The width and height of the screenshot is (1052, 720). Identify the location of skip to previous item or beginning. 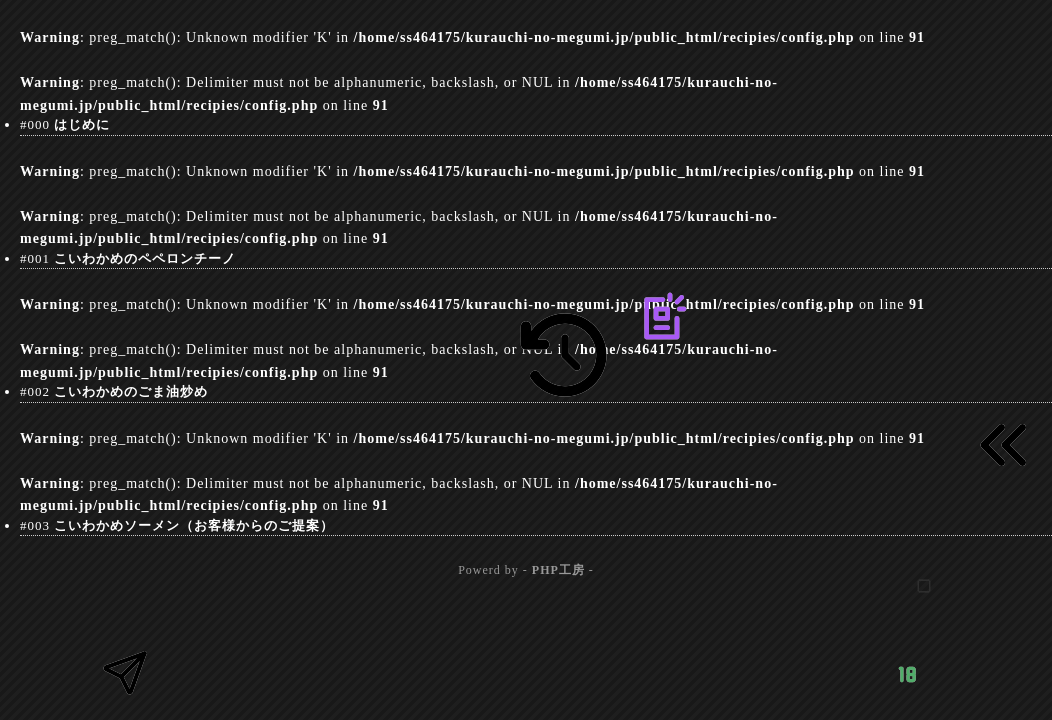
(1005, 445).